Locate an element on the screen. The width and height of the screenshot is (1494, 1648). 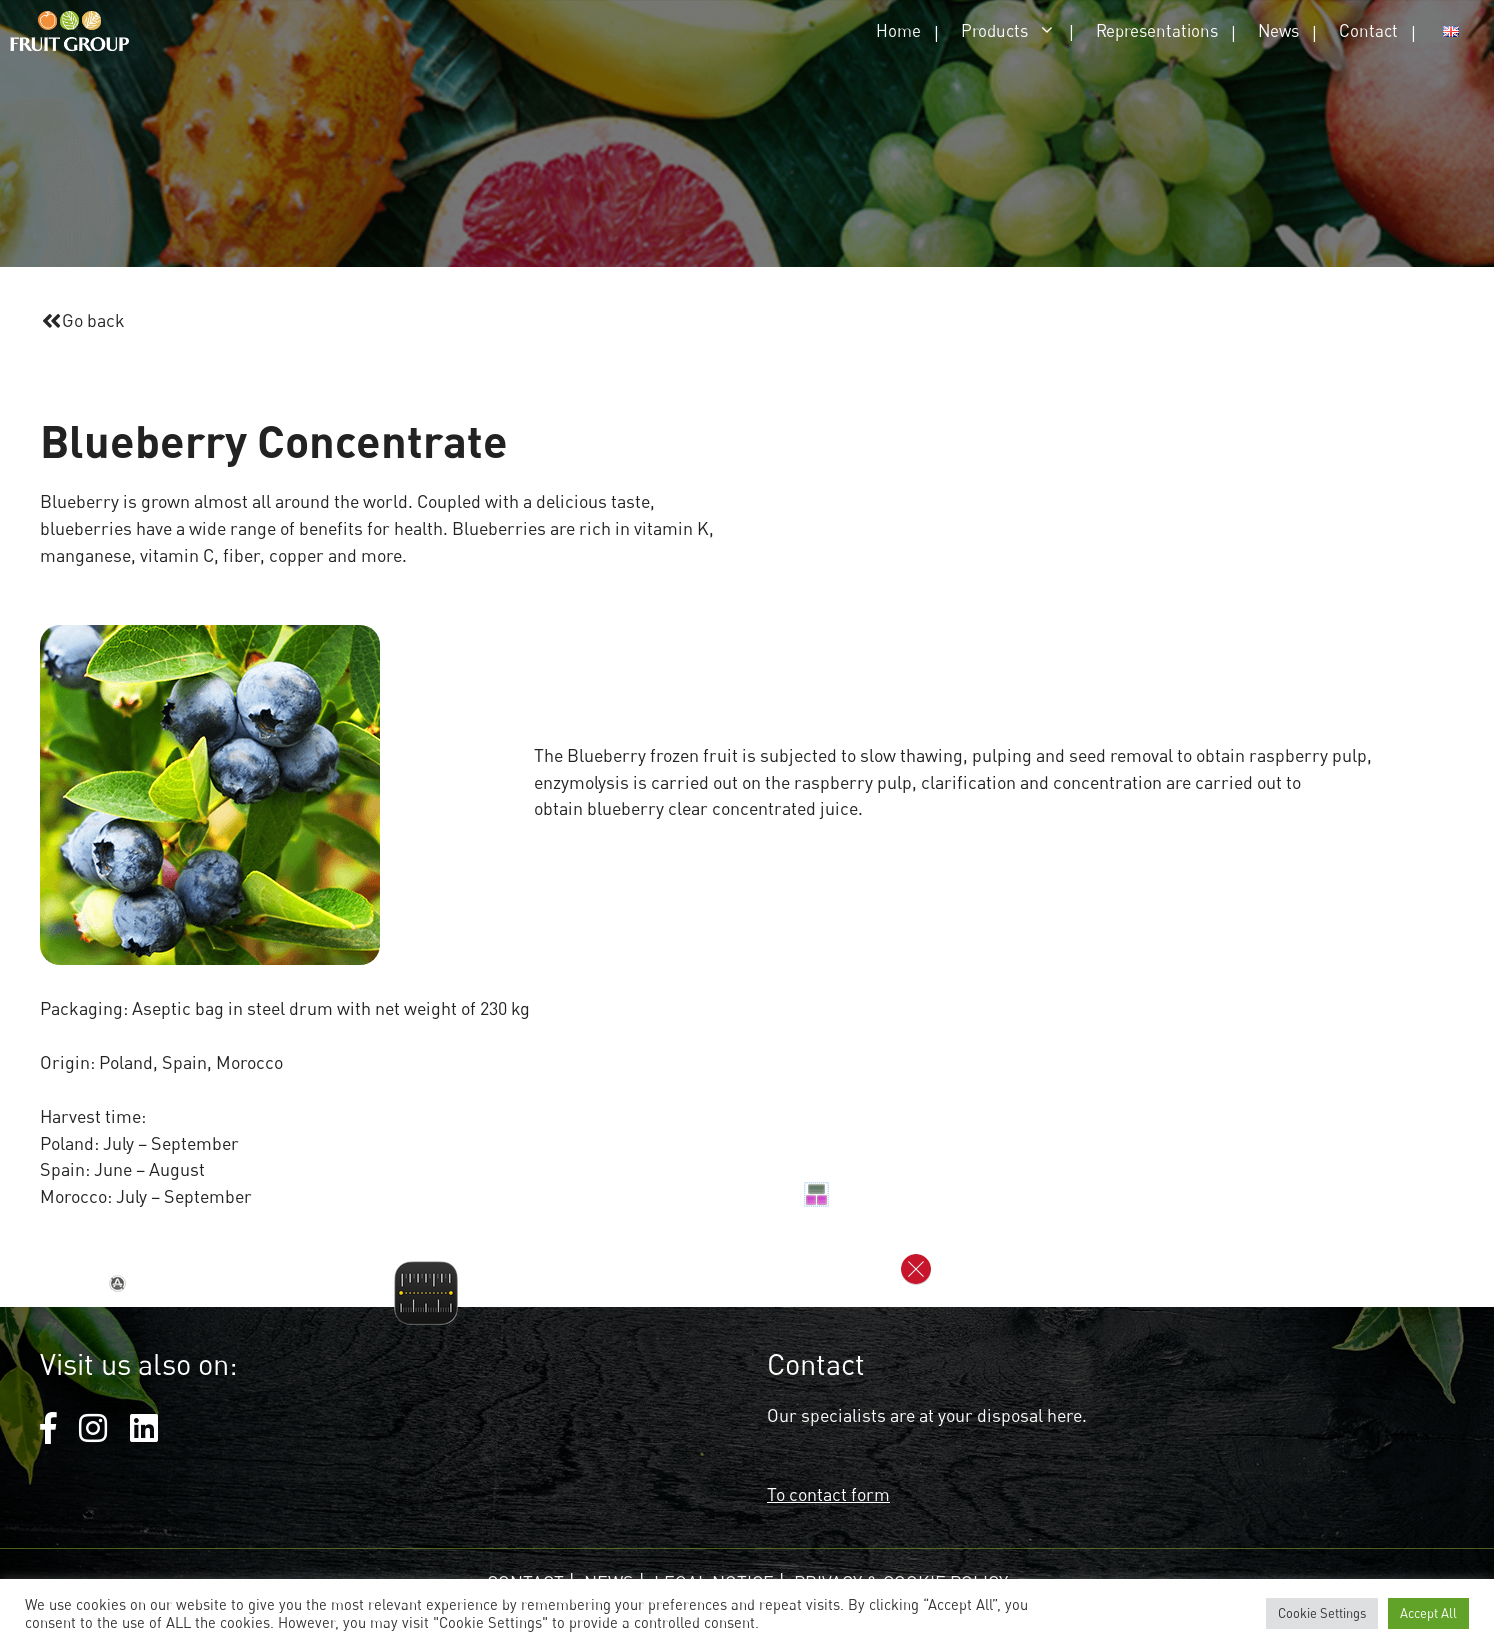
open the software update notifier app is located at coordinates (117, 1283).